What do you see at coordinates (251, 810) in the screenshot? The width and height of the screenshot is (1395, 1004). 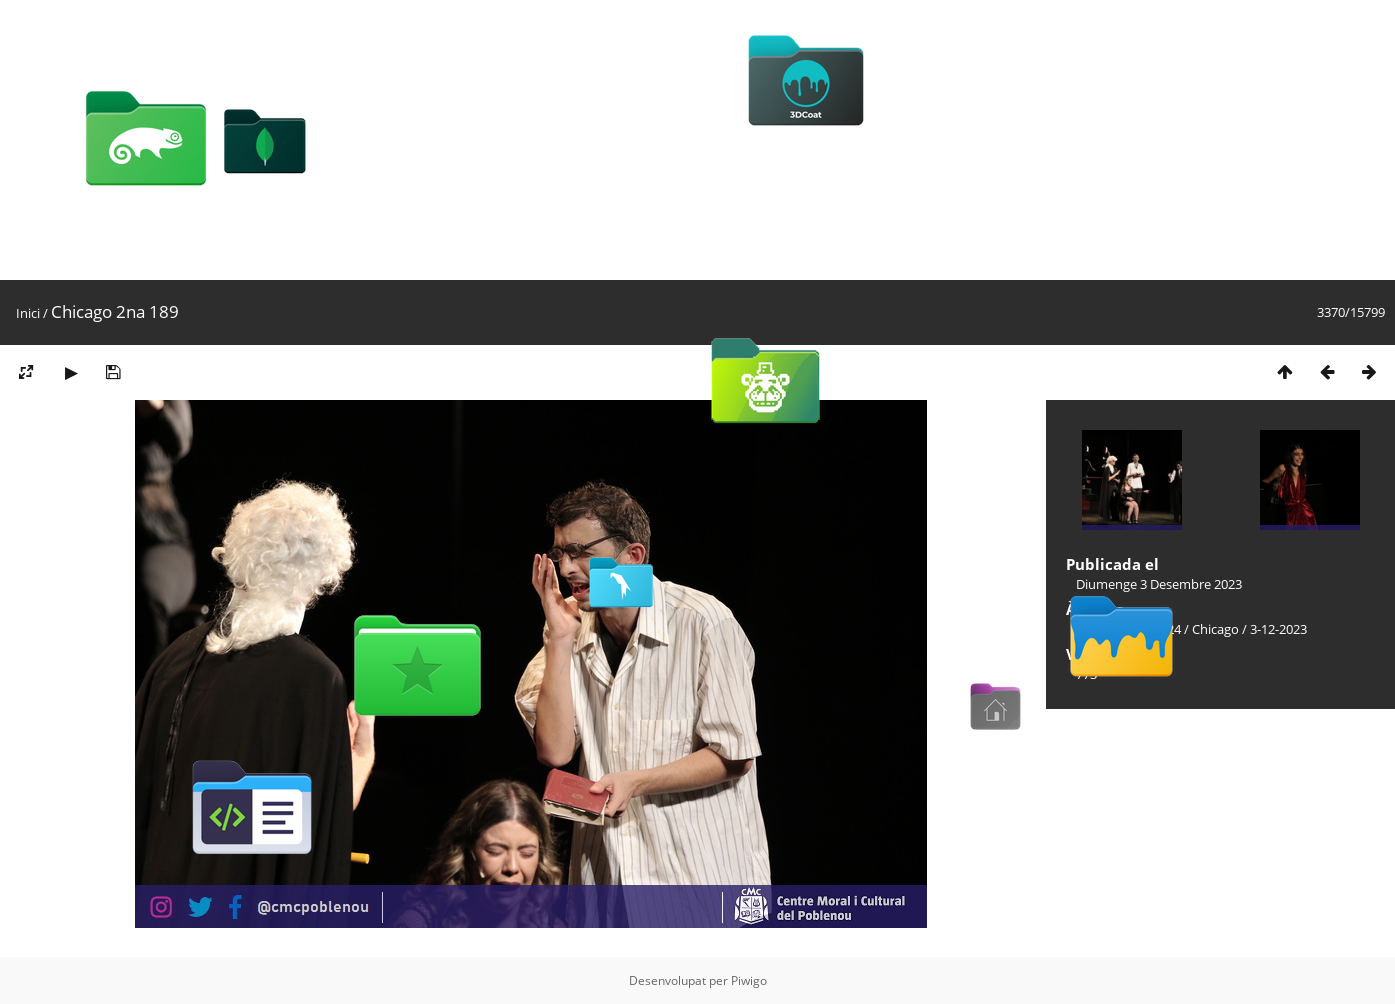 I see `open folder containing programming files` at bounding box center [251, 810].